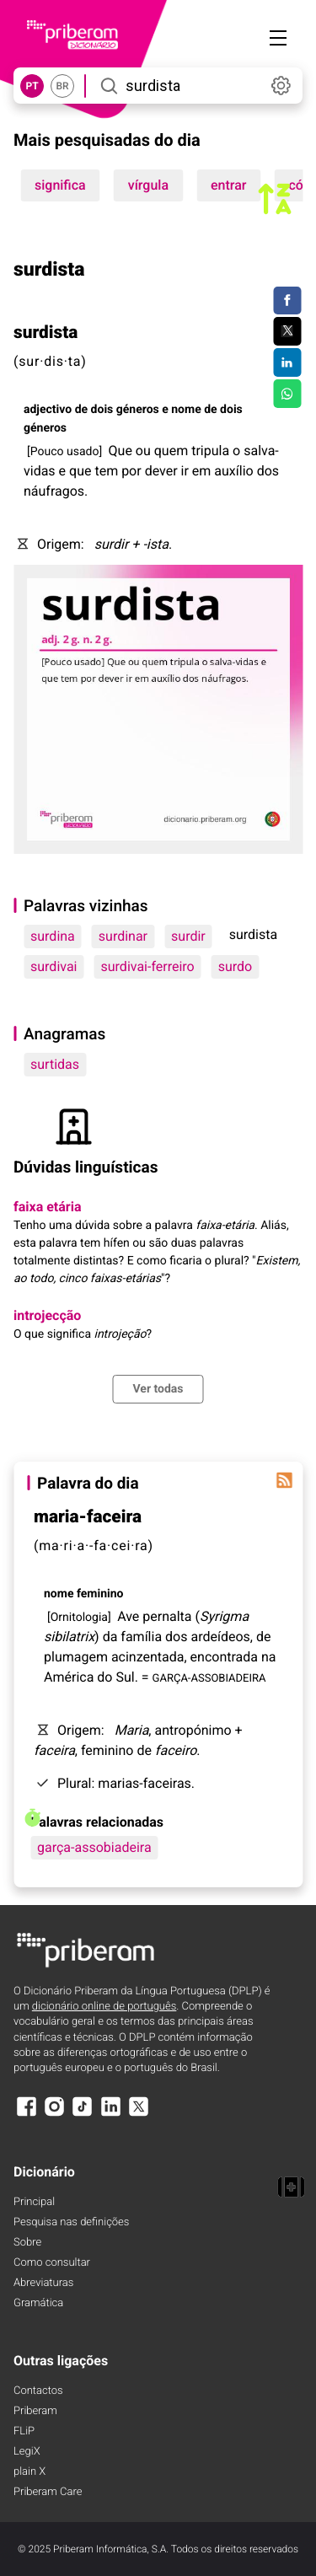 The height and width of the screenshot is (2576, 316). I want to click on sort items alphabetically from Z to A, so click(275, 199).